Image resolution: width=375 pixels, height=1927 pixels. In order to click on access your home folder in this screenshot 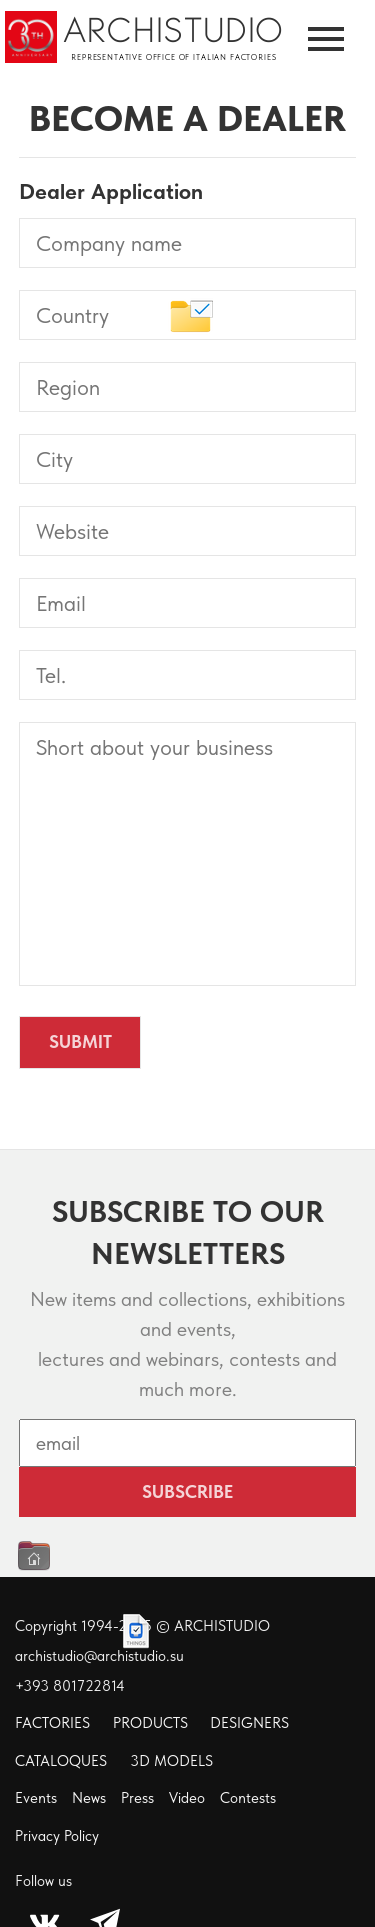, I will do `click(34, 1555)`.